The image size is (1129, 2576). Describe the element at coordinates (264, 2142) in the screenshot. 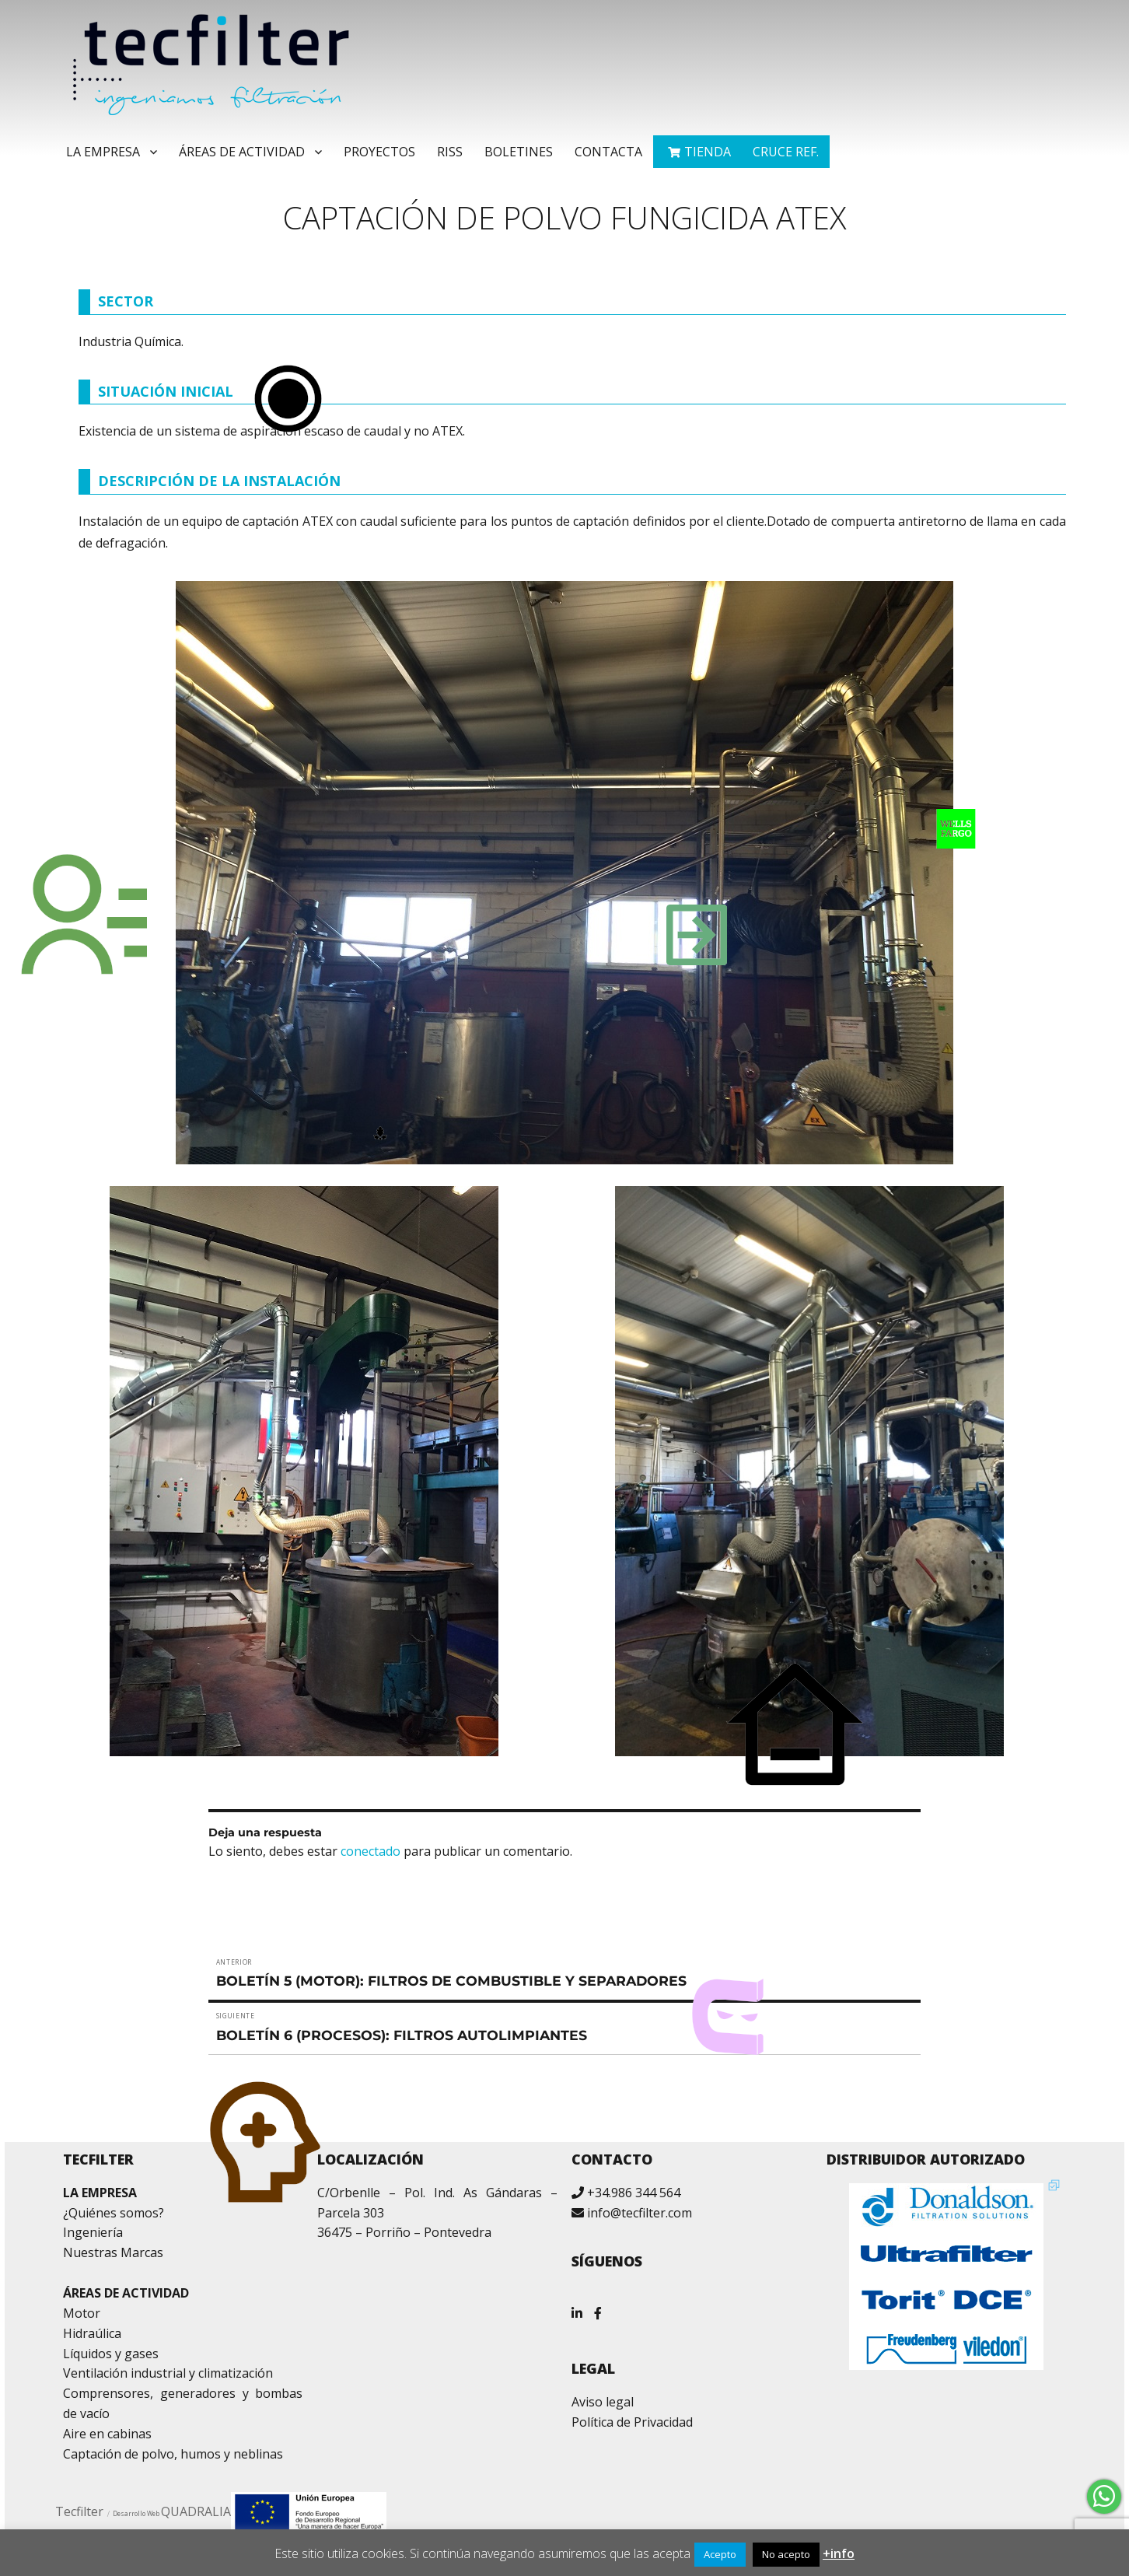

I see `access mental health resources` at that location.